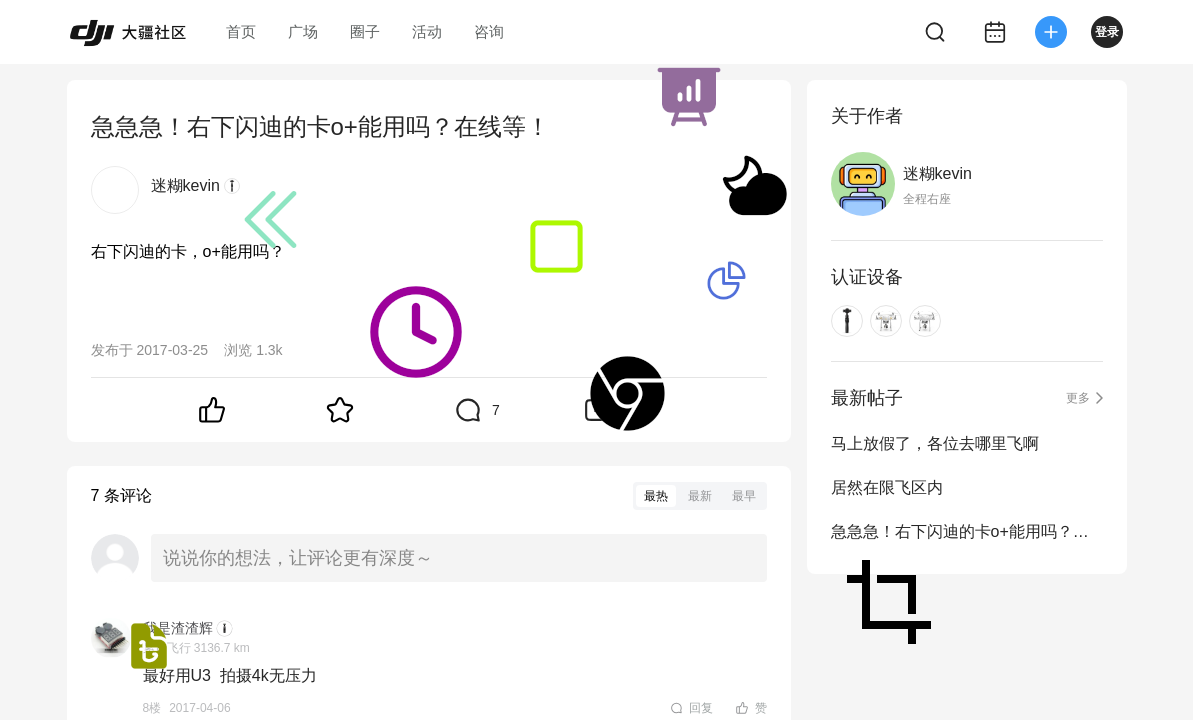 This screenshot has width=1193, height=720. Describe the element at coordinates (556, 246) in the screenshot. I see `unchecked checkbox or selection state` at that location.